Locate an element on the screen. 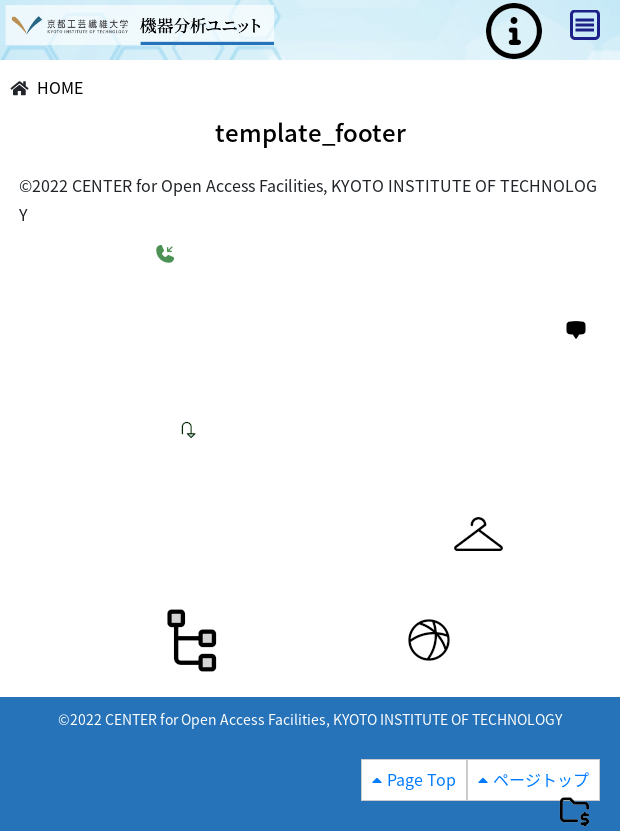 The image size is (620, 831). view hierarchical folder structure is located at coordinates (189, 640).